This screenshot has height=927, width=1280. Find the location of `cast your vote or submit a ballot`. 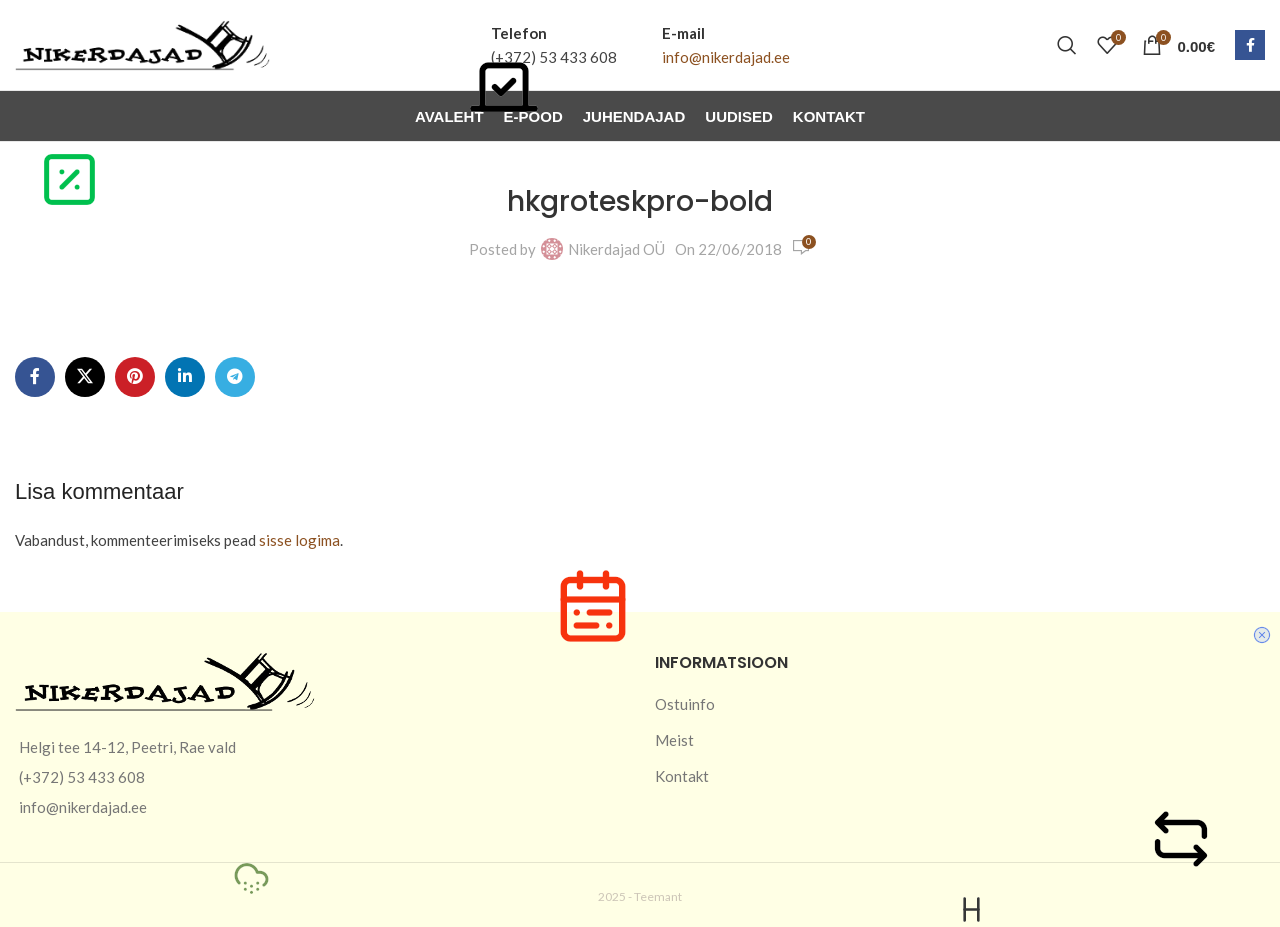

cast your vote or submit a ballot is located at coordinates (504, 87).